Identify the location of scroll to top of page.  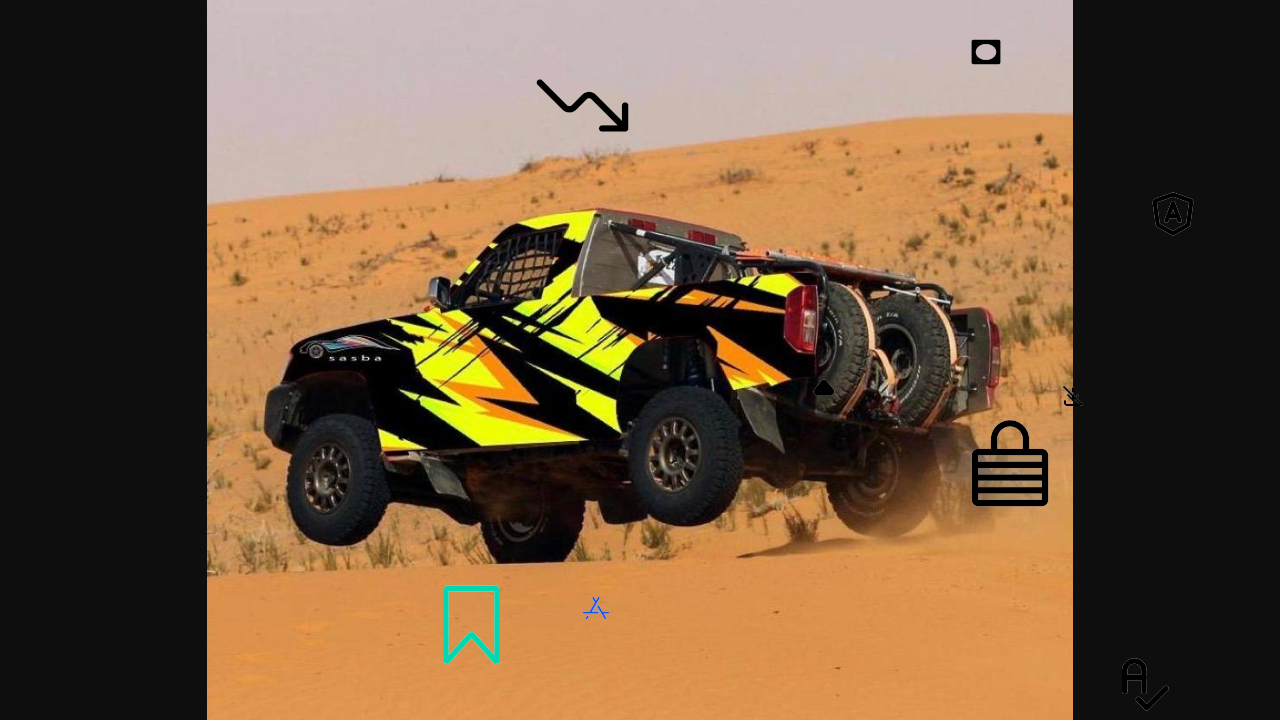
(824, 388).